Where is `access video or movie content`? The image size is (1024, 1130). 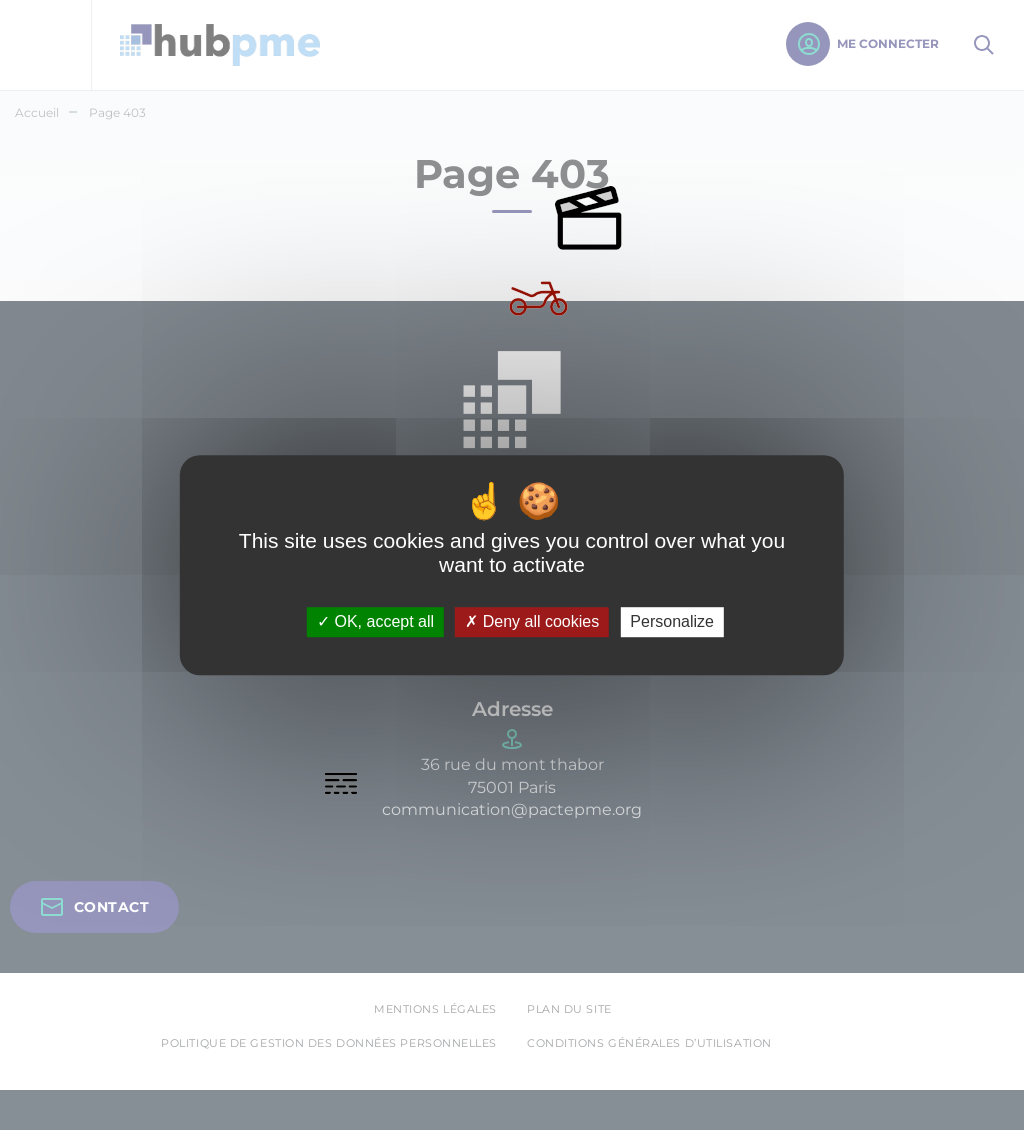 access video or movie content is located at coordinates (589, 220).